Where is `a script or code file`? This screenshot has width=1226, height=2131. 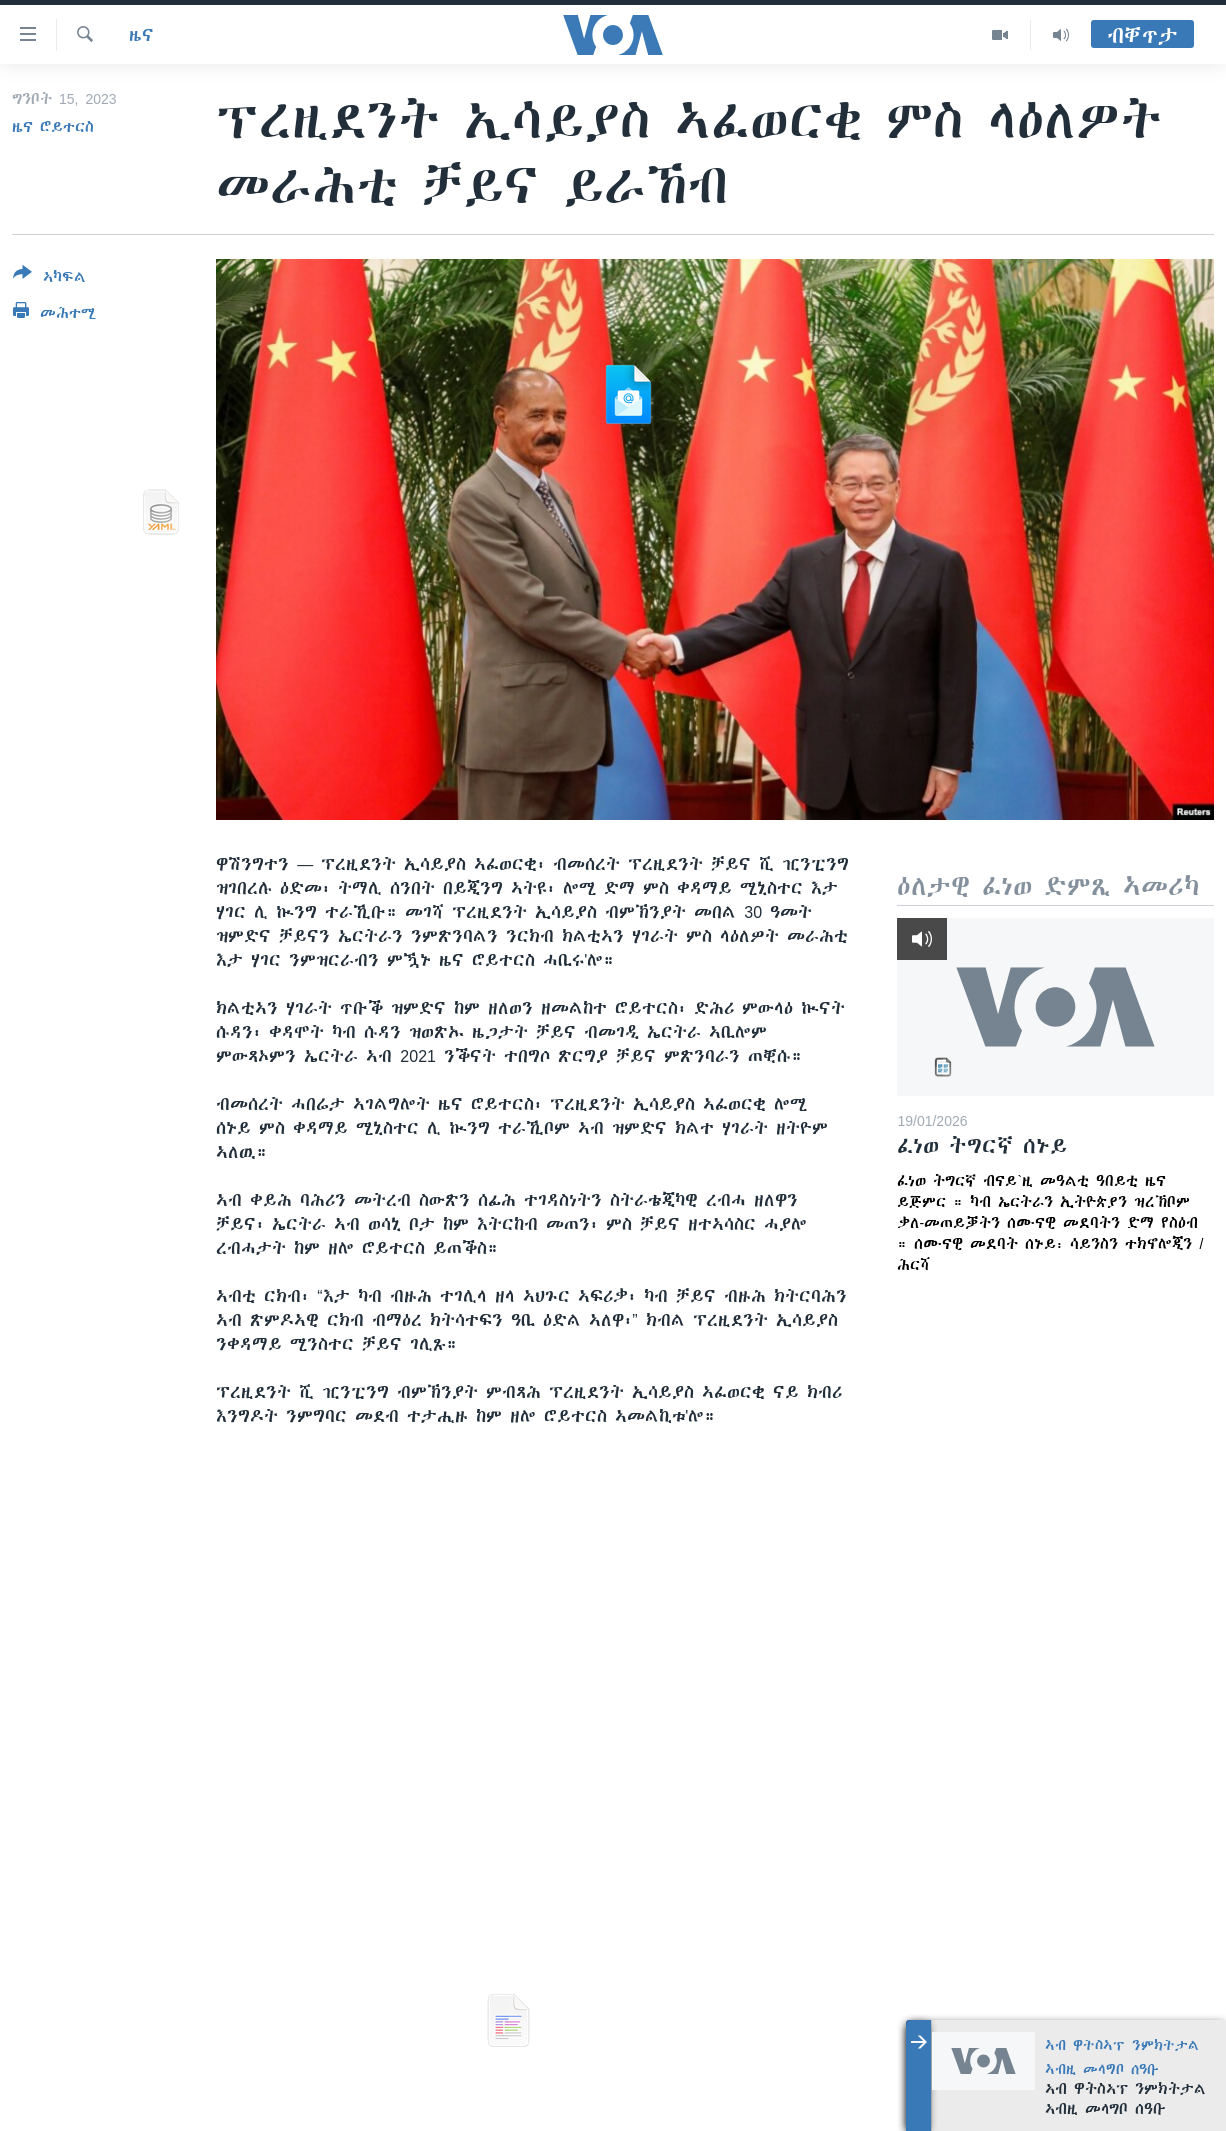
a script or code file is located at coordinates (508, 2020).